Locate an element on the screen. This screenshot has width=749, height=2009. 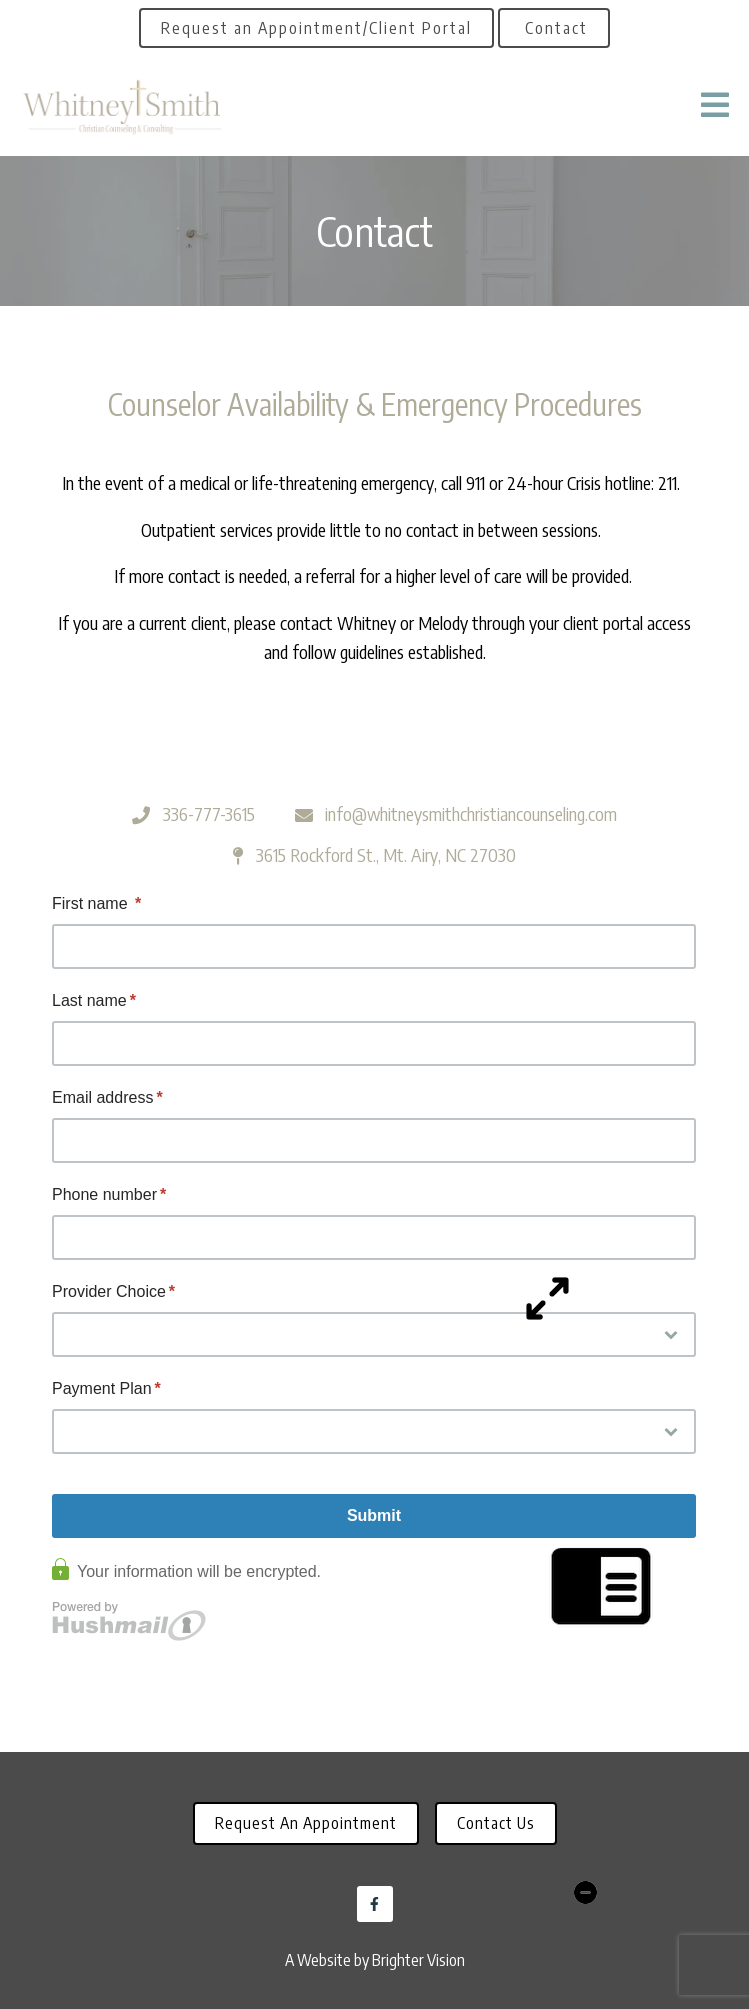
switch to reader mode for distraction-free reading is located at coordinates (601, 1584).